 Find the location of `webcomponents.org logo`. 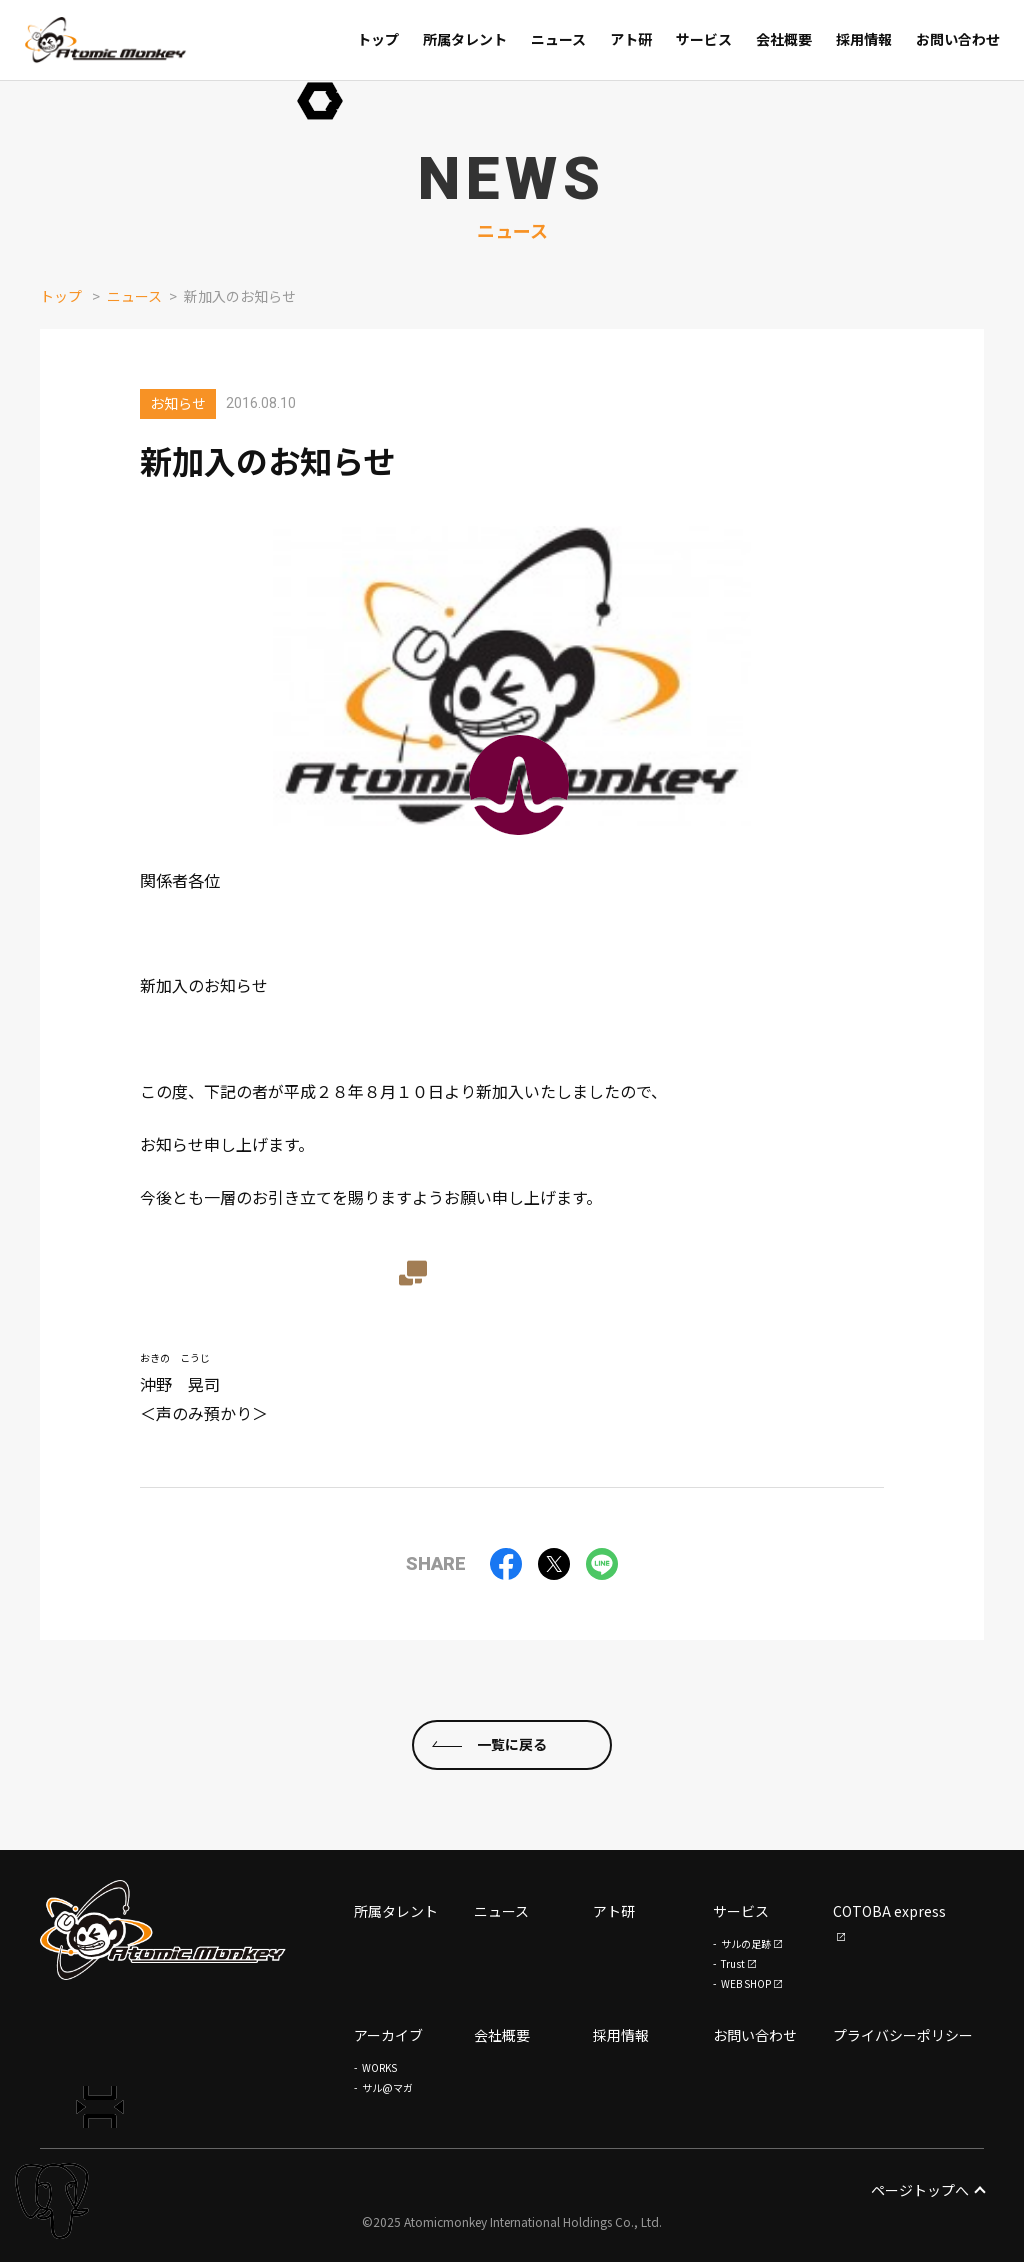

webcomponents.org logo is located at coordinates (320, 101).